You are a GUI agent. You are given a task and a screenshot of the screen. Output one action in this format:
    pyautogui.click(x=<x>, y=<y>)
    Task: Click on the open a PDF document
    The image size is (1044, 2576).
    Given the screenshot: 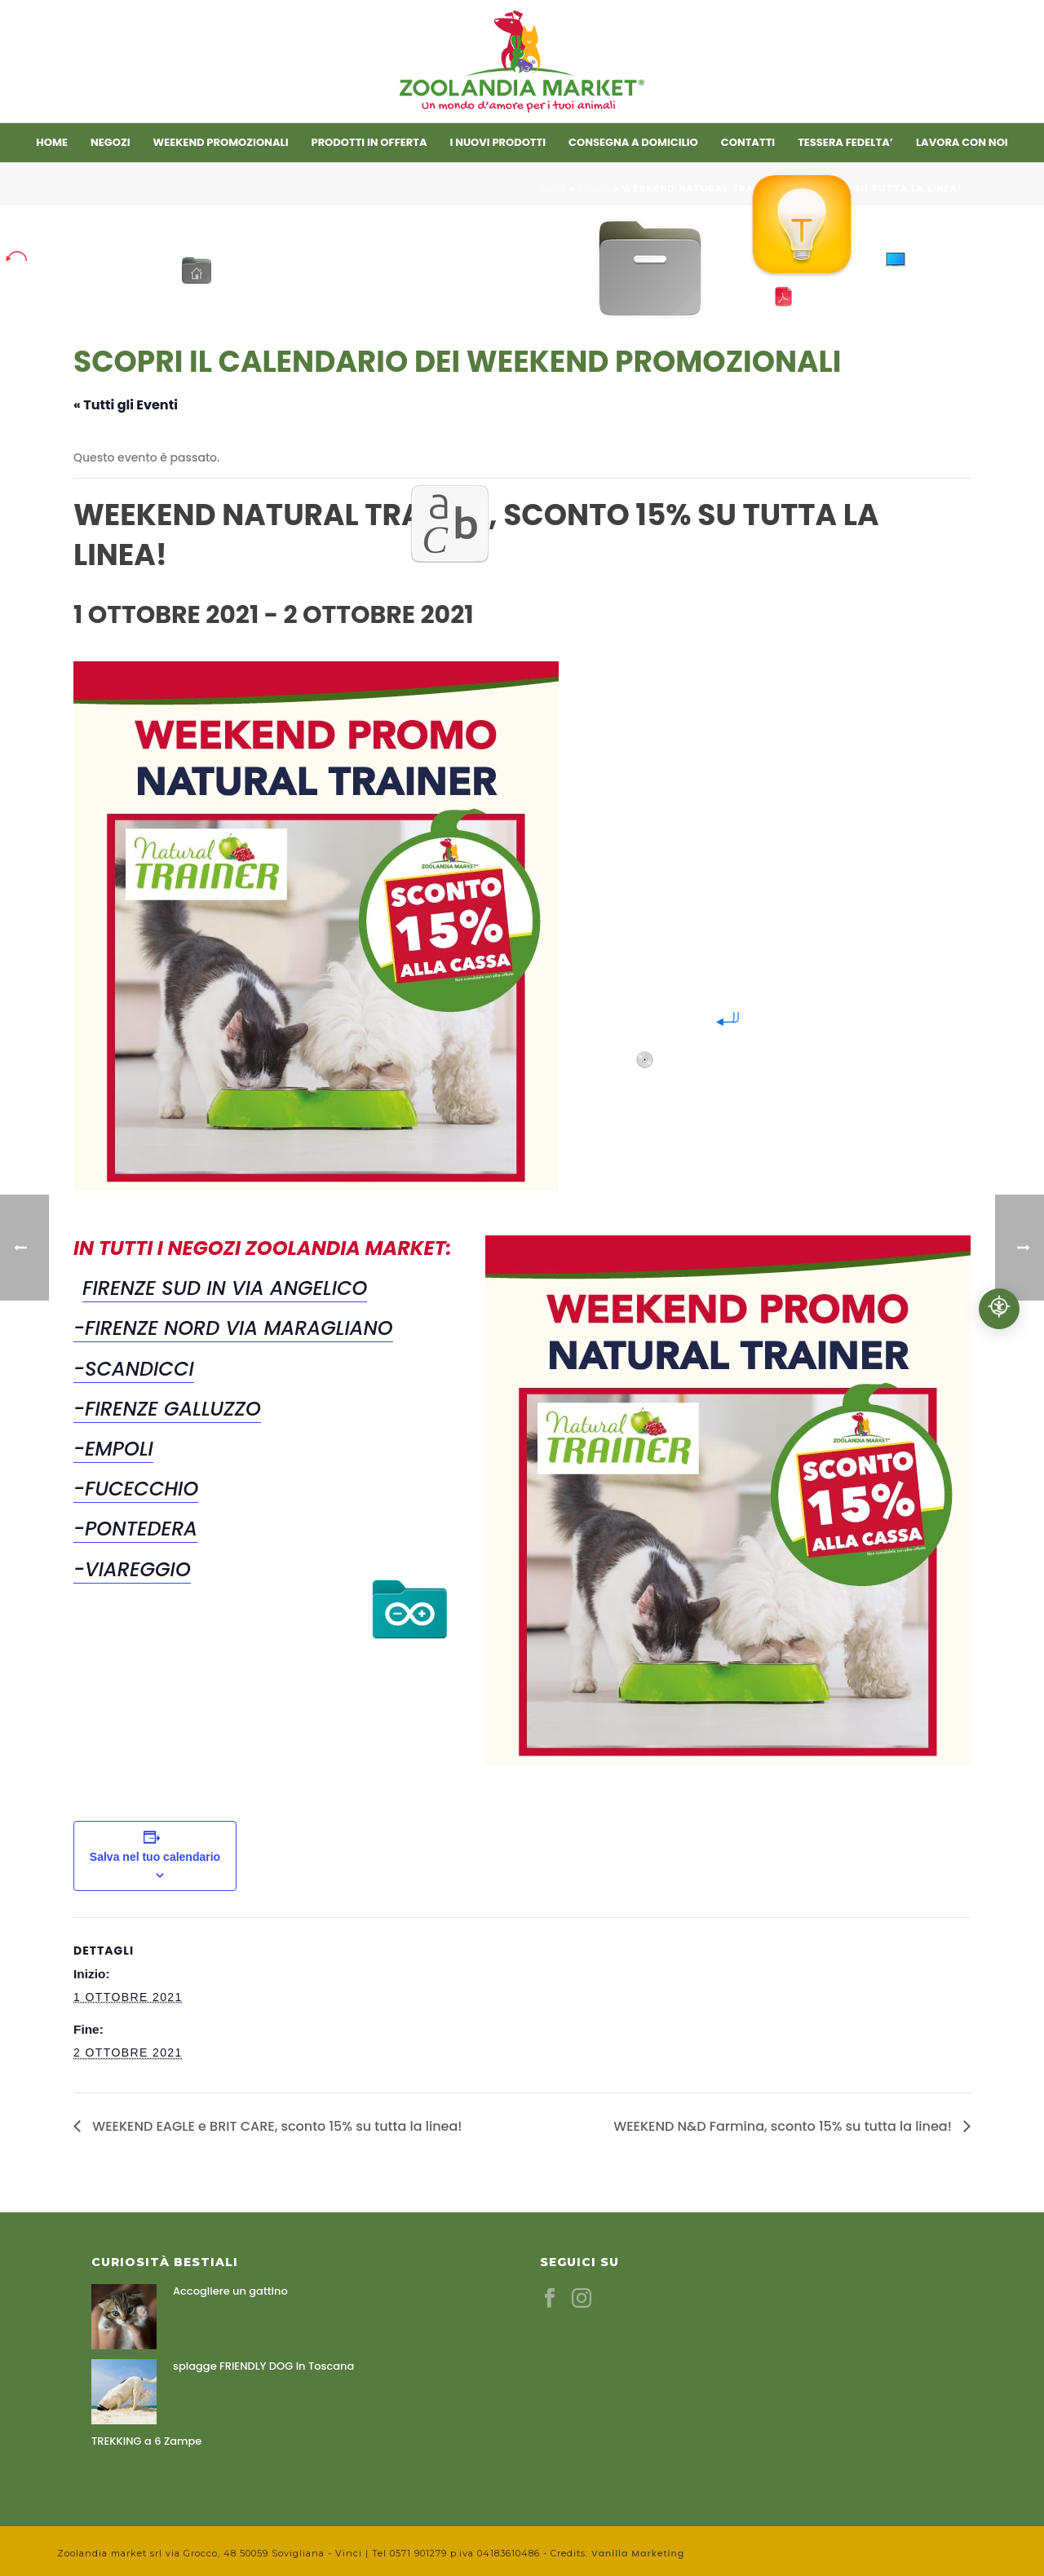 What is the action you would take?
    pyautogui.click(x=783, y=296)
    